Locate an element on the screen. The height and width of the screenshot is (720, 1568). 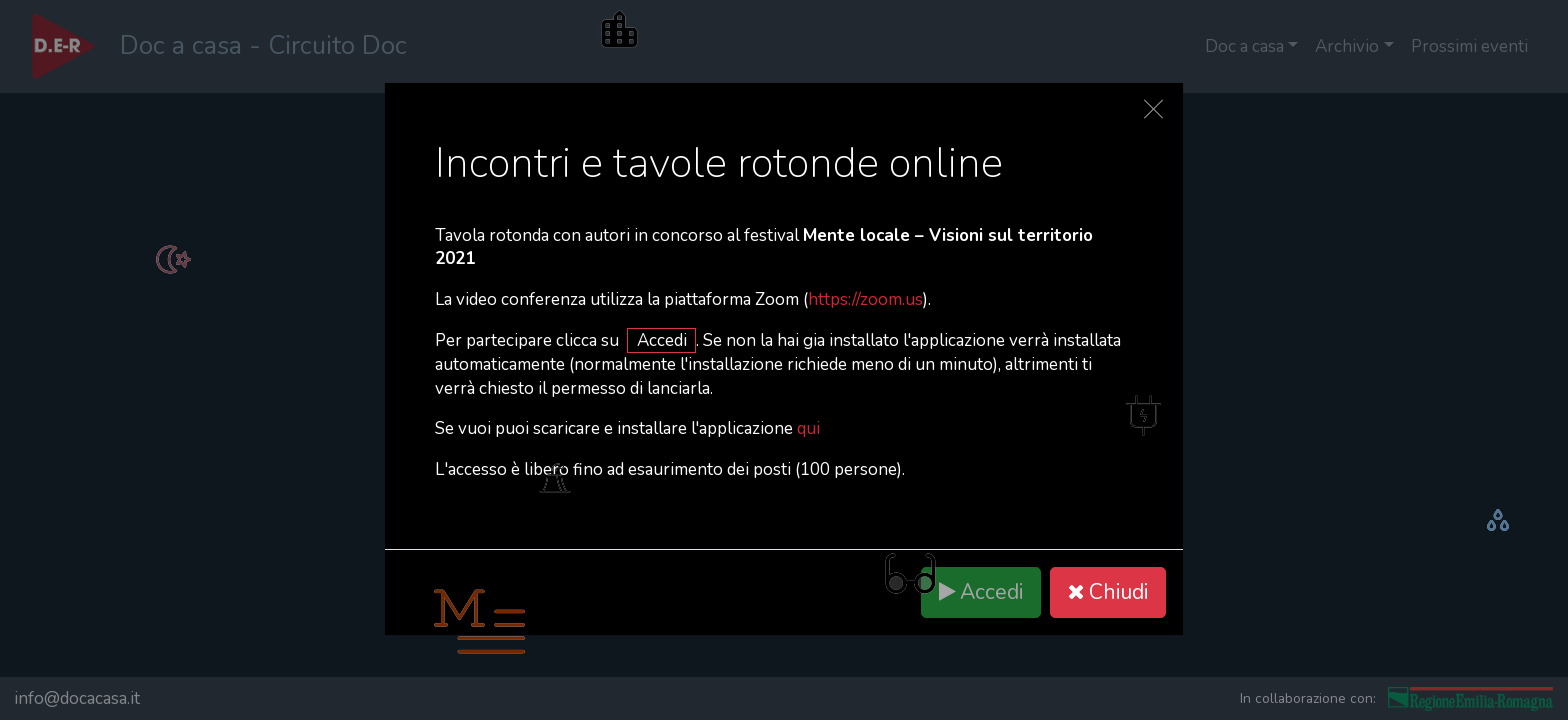
adjust humidity settings is located at coordinates (1498, 520).